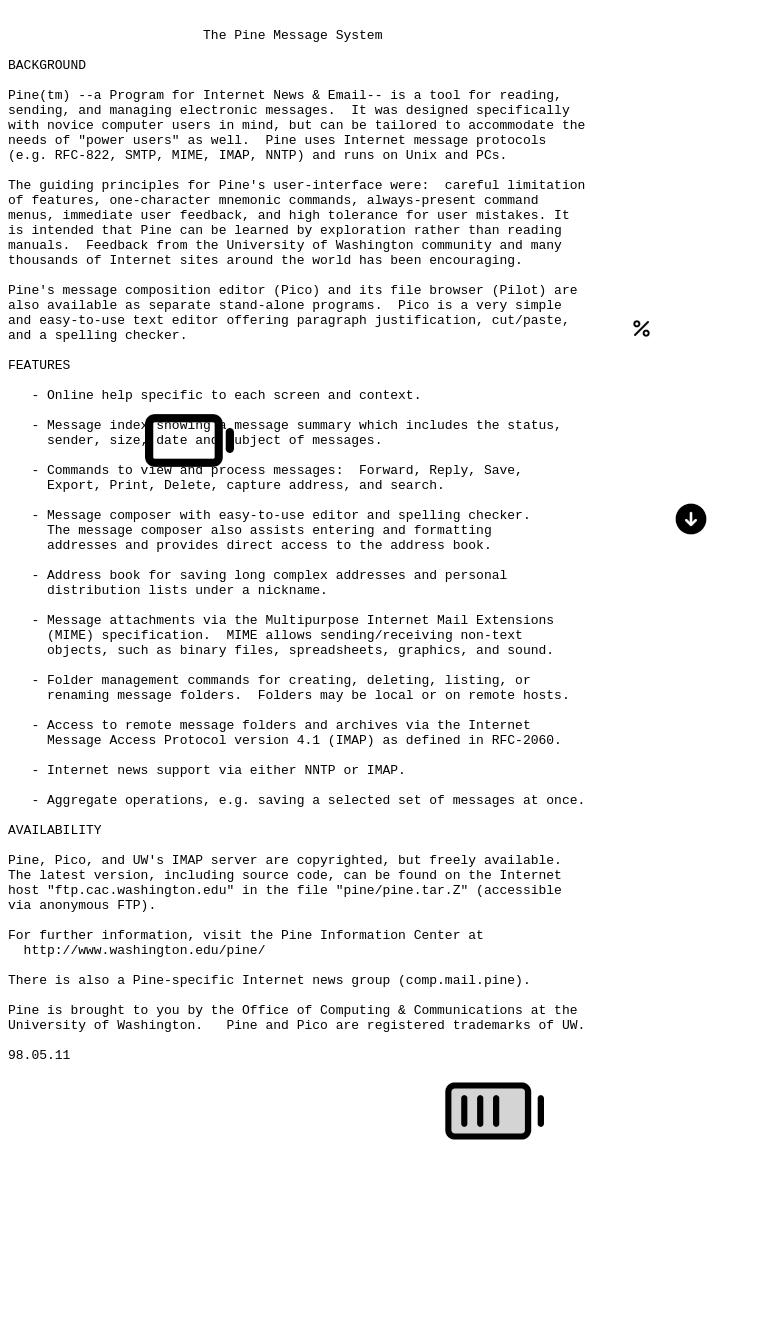 The image size is (768, 1322). I want to click on view discount or sale pricing, so click(641, 328).